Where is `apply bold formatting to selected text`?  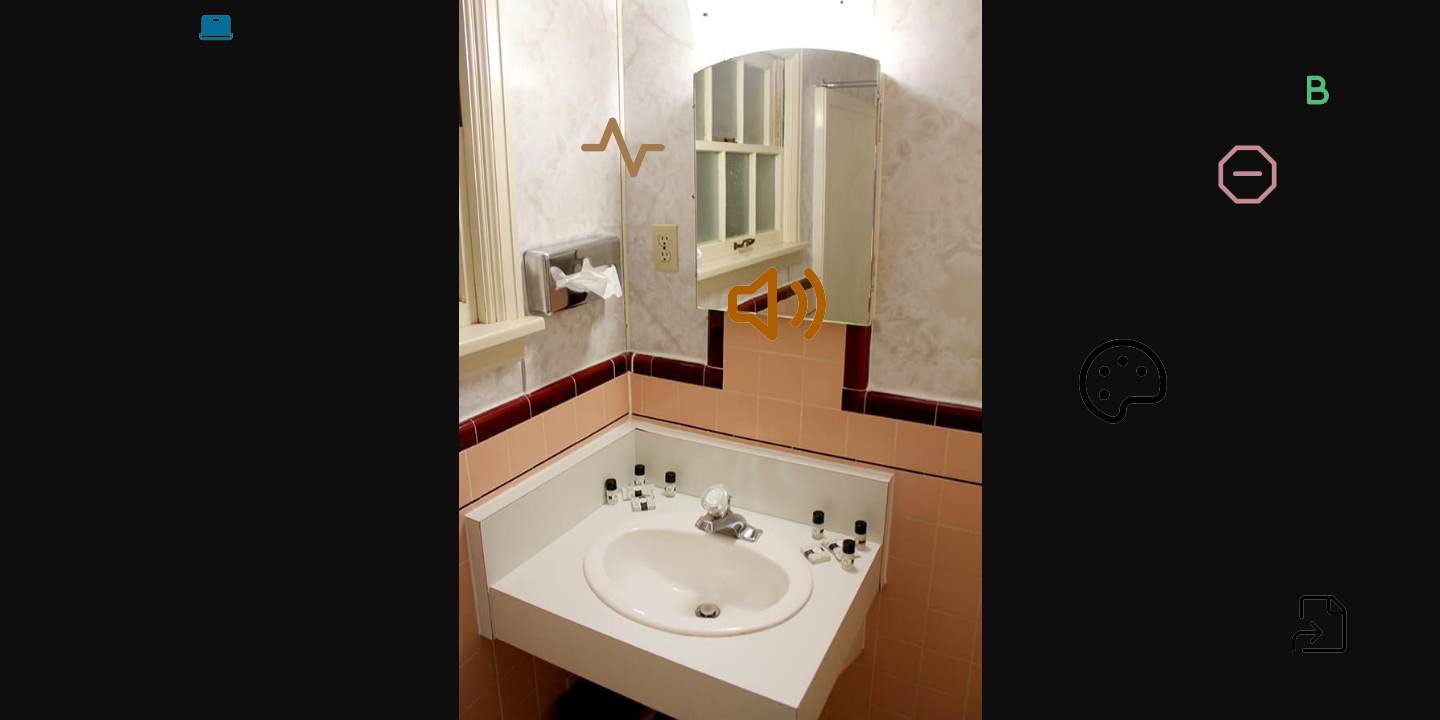 apply bold formatting to selected text is located at coordinates (1317, 90).